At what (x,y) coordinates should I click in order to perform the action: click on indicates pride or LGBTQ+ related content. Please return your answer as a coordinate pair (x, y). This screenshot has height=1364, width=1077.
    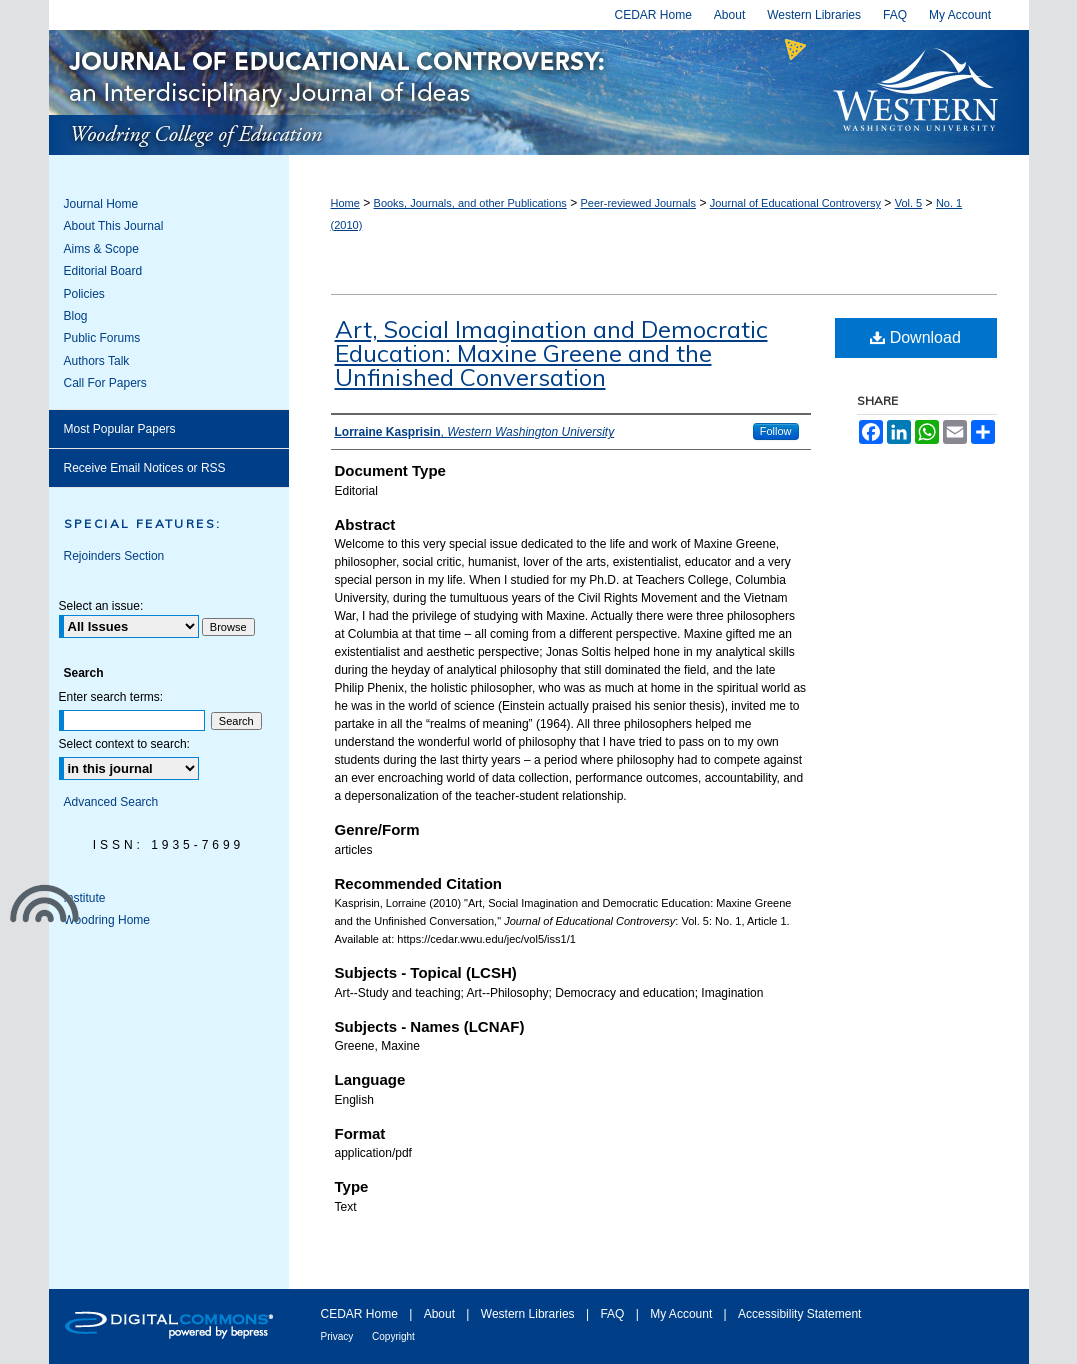
    Looking at the image, I should click on (44, 903).